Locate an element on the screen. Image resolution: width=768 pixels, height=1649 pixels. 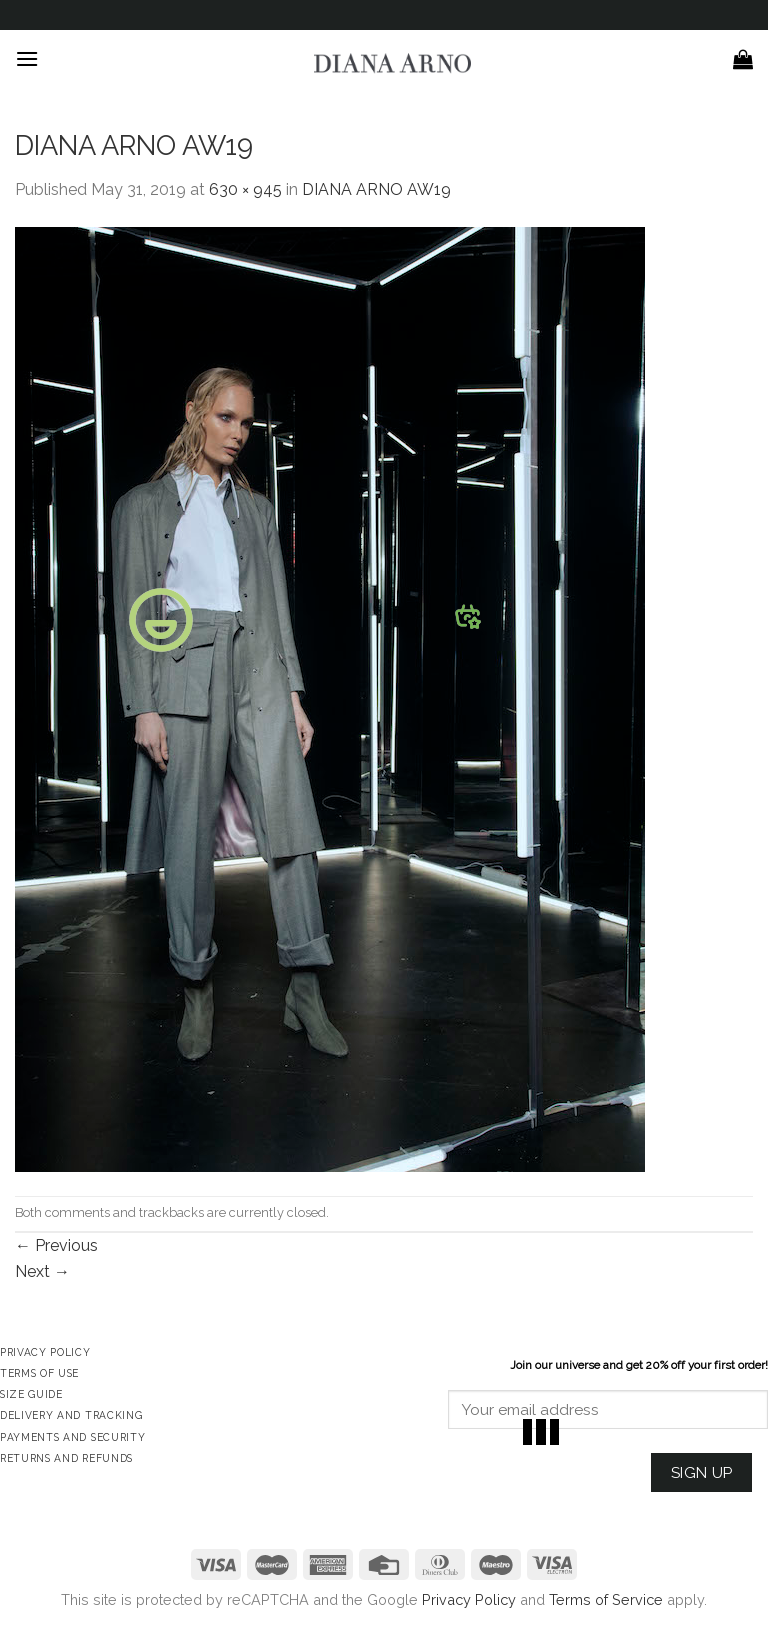
switch to week view in calendar is located at coordinates (542, 1432).